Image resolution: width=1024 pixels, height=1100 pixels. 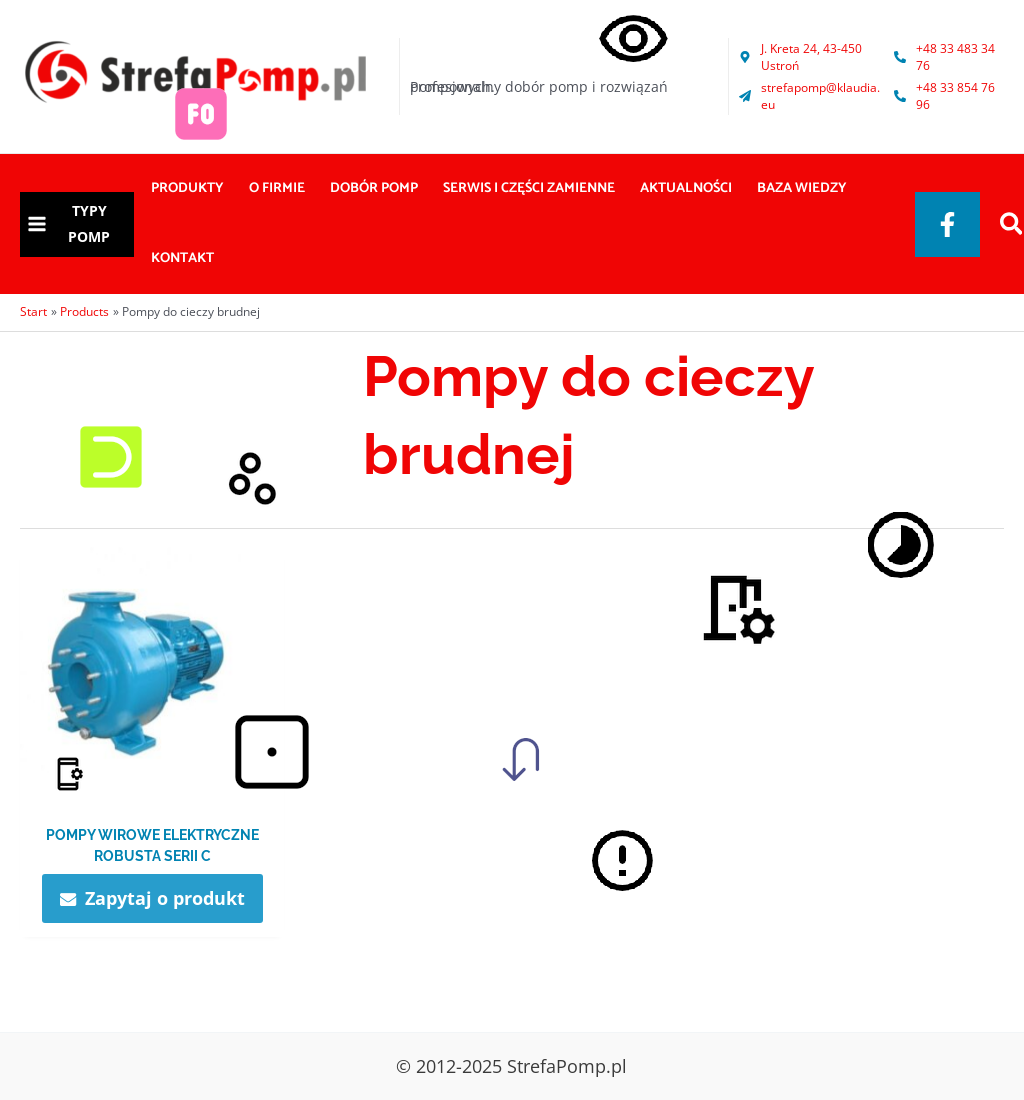 I want to click on select F0 keyboard shortcut or function key, so click(x=201, y=114).